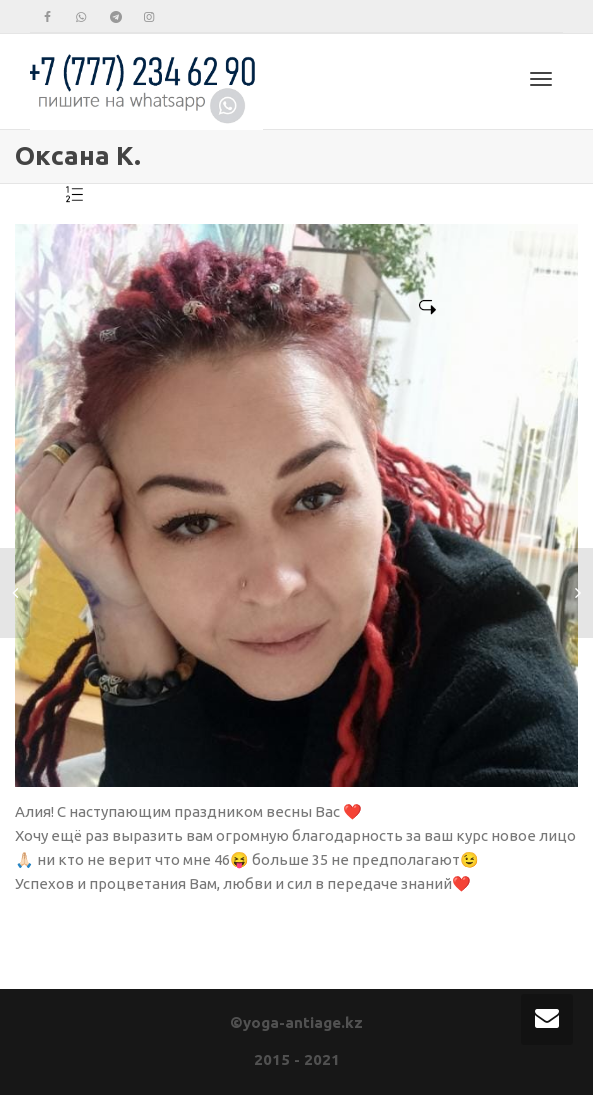 This screenshot has width=593, height=1095. I want to click on create a numbered list, so click(74, 194).